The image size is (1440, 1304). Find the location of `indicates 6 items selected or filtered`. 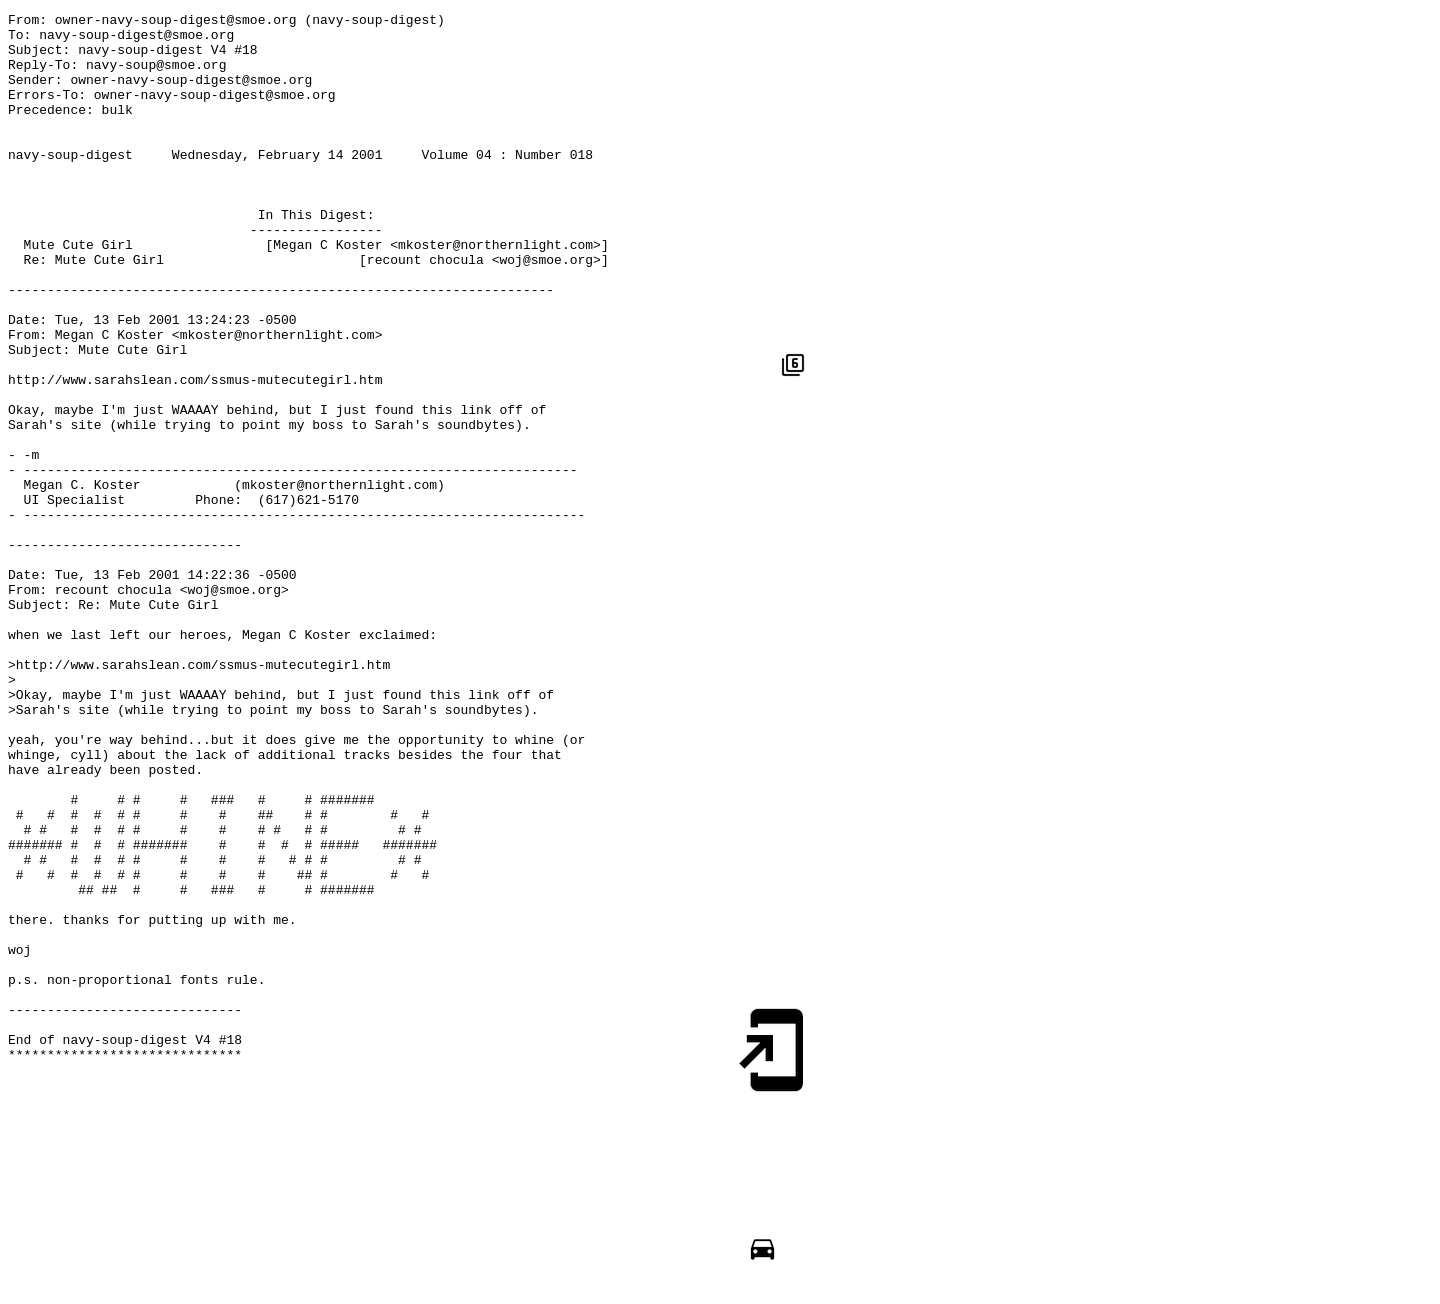

indicates 6 items selected or filtered is located at coordinates (793, 365).